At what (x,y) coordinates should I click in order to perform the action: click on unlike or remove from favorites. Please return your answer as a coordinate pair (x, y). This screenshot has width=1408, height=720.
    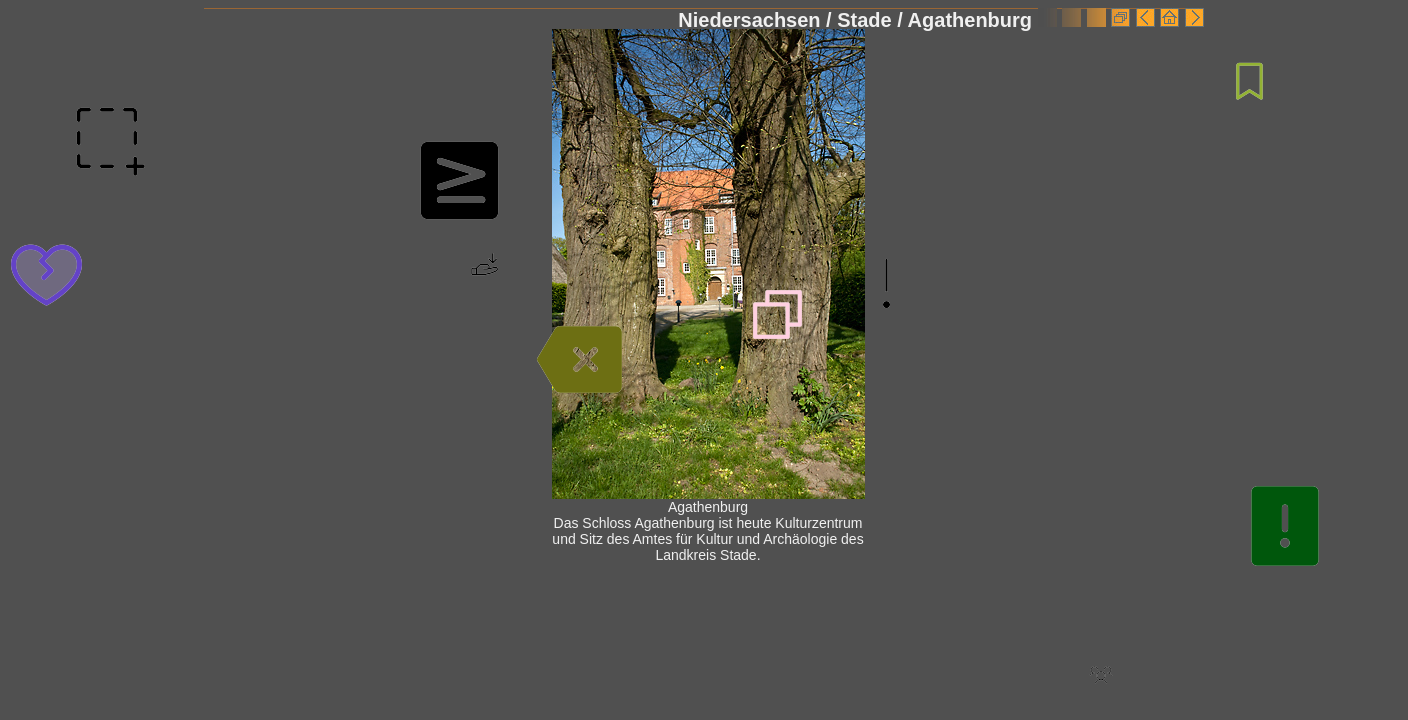
    Looking at the image, I should click on (46, 272).